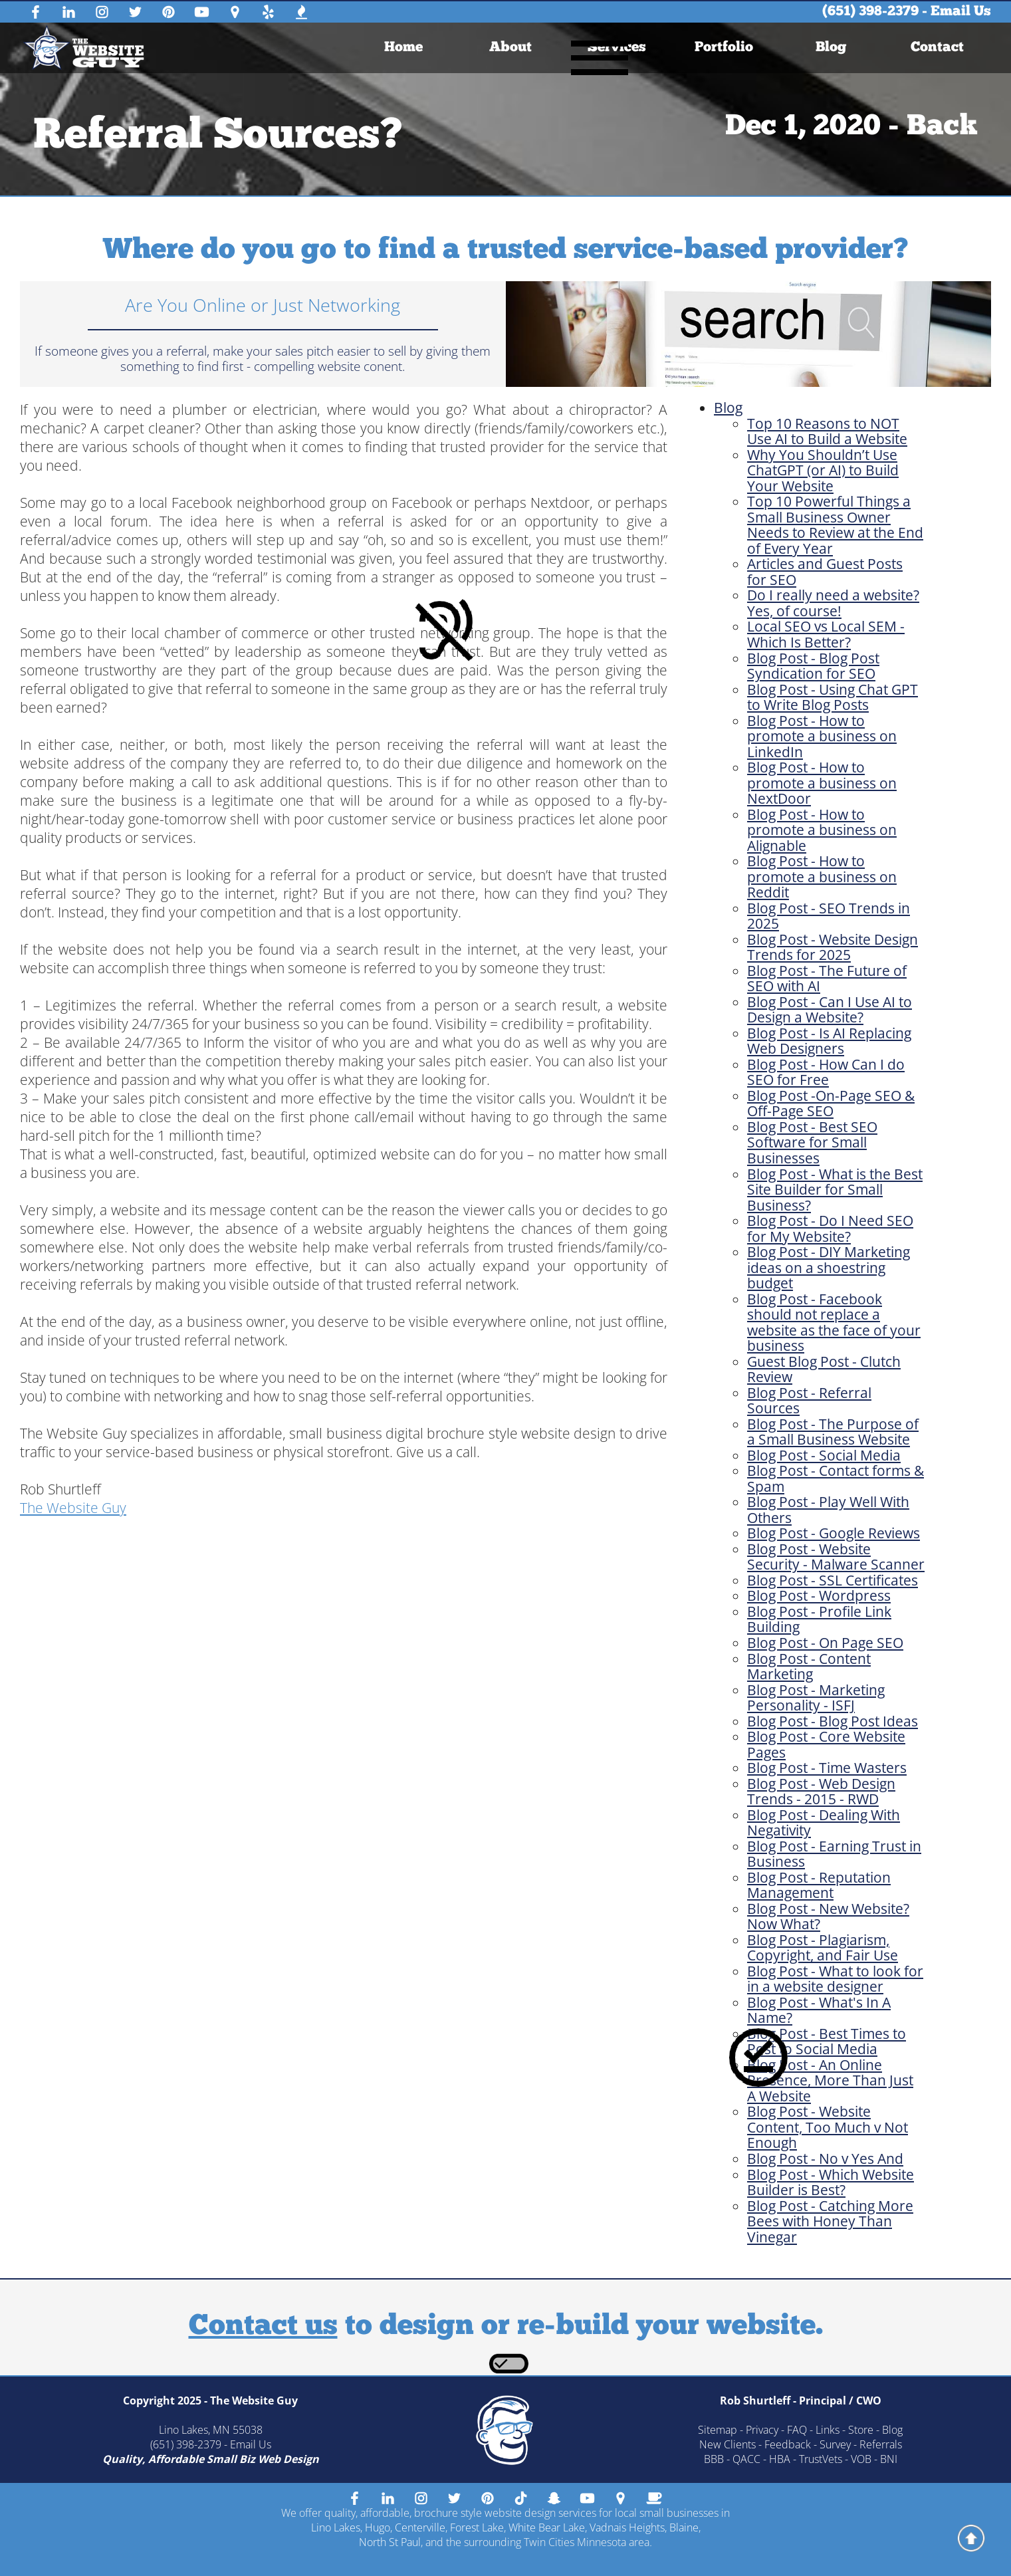  I want to click on open navigation menu, so click(600, 58).